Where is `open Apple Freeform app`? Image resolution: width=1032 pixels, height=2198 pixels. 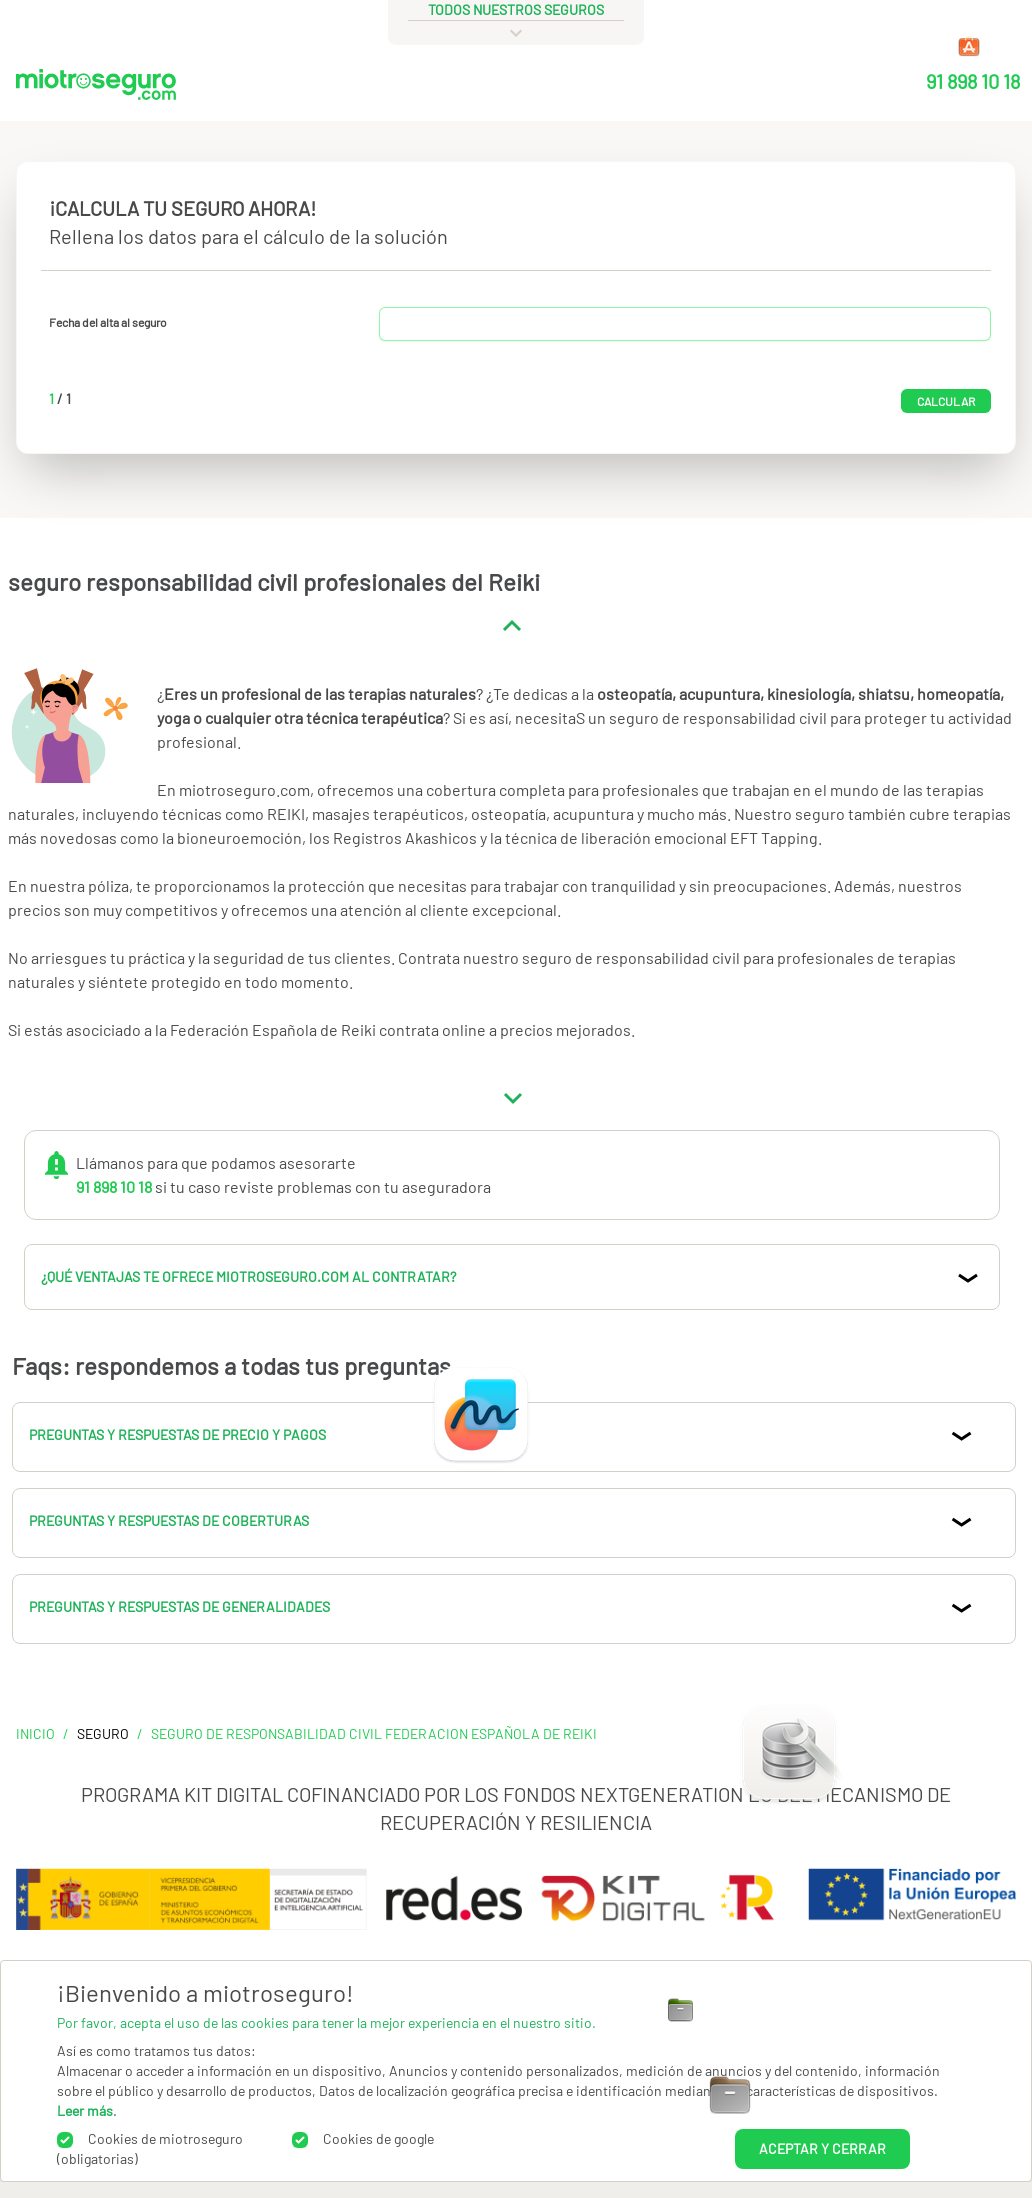 open Apple Freeform app is located at coordinates (481, 1414).